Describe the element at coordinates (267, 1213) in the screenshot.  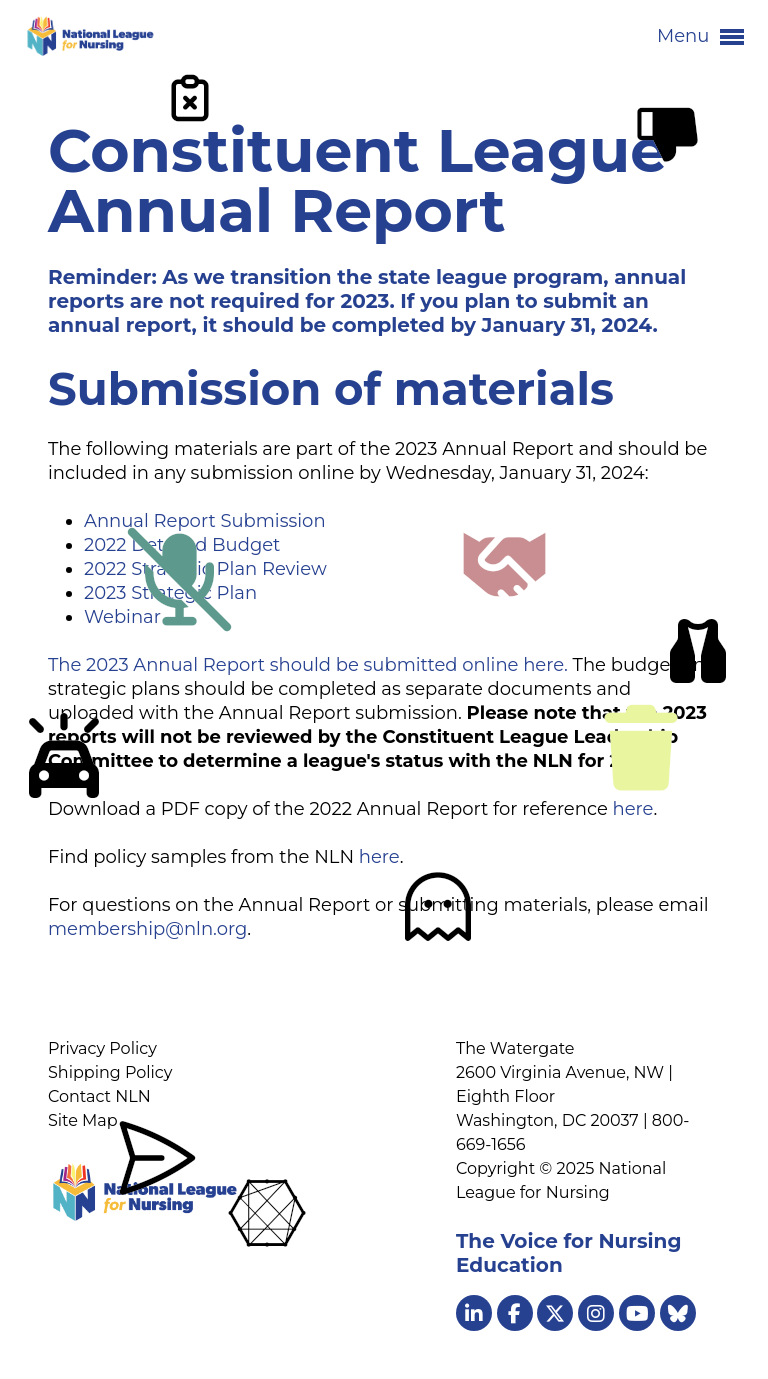
I see `connectdevelop brand logo` at that location.